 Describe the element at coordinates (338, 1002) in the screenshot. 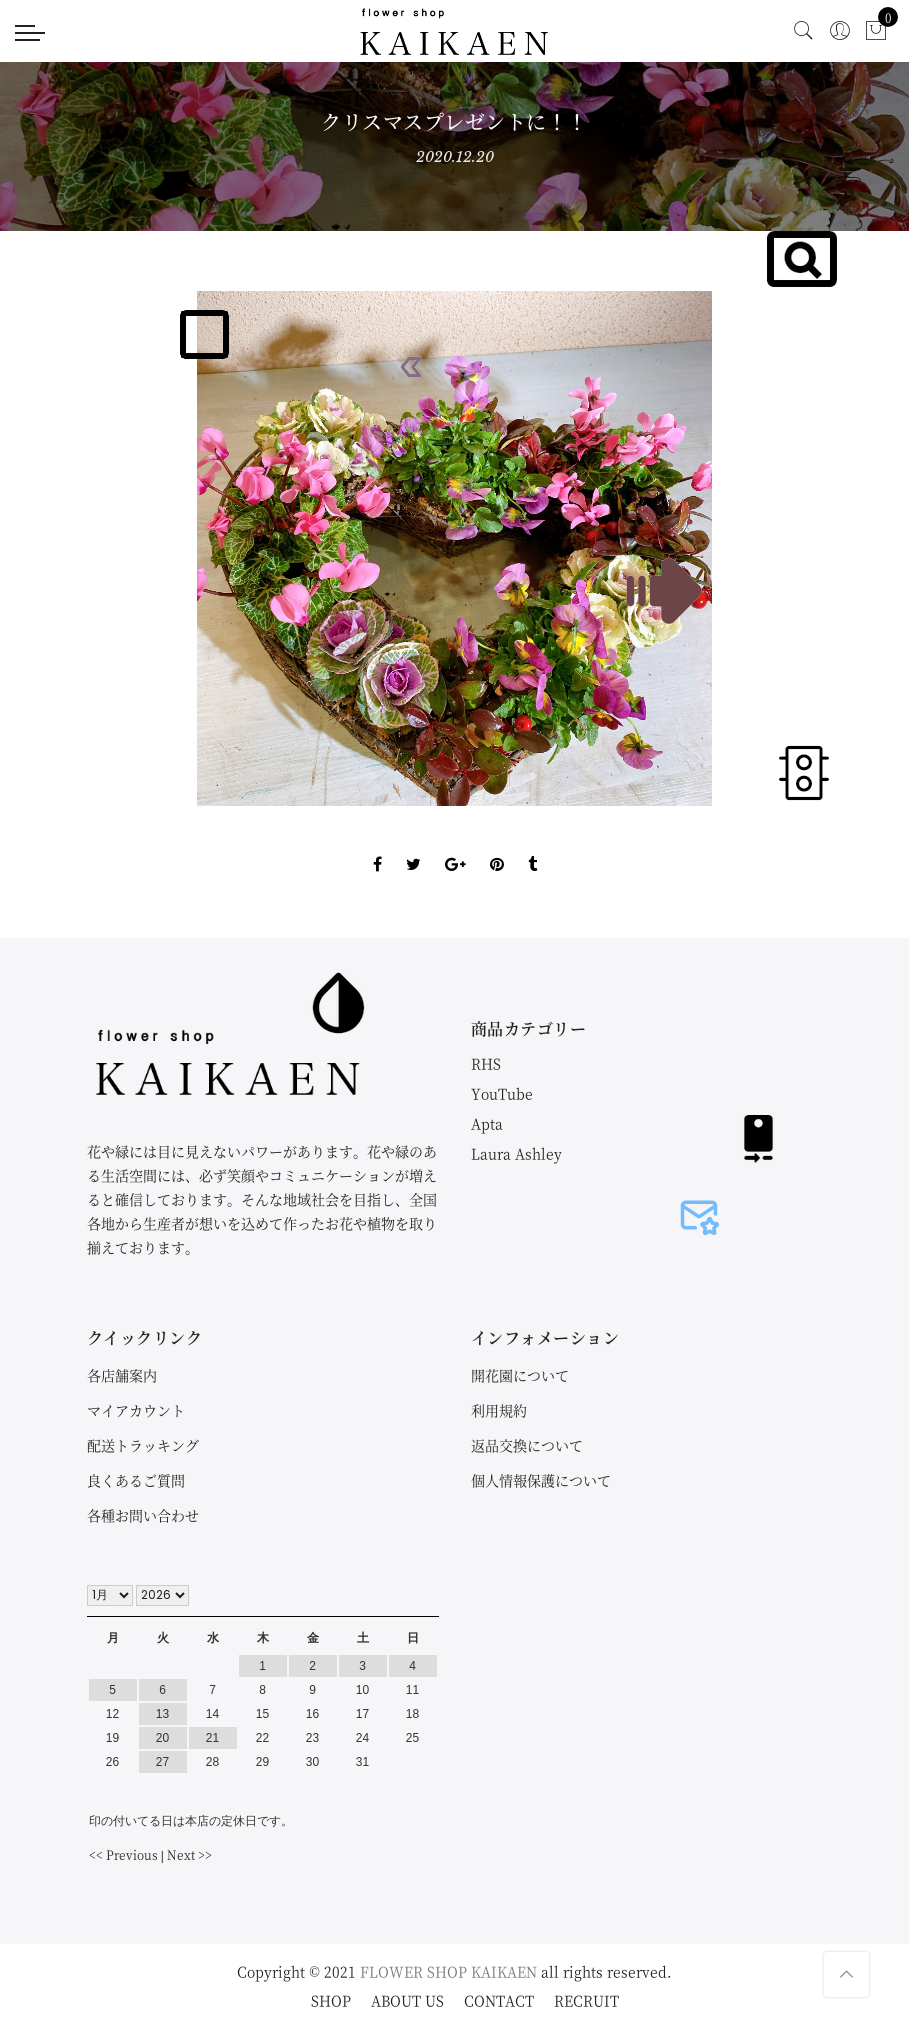

I see `toggle color inversion or contrast settings` at that location.